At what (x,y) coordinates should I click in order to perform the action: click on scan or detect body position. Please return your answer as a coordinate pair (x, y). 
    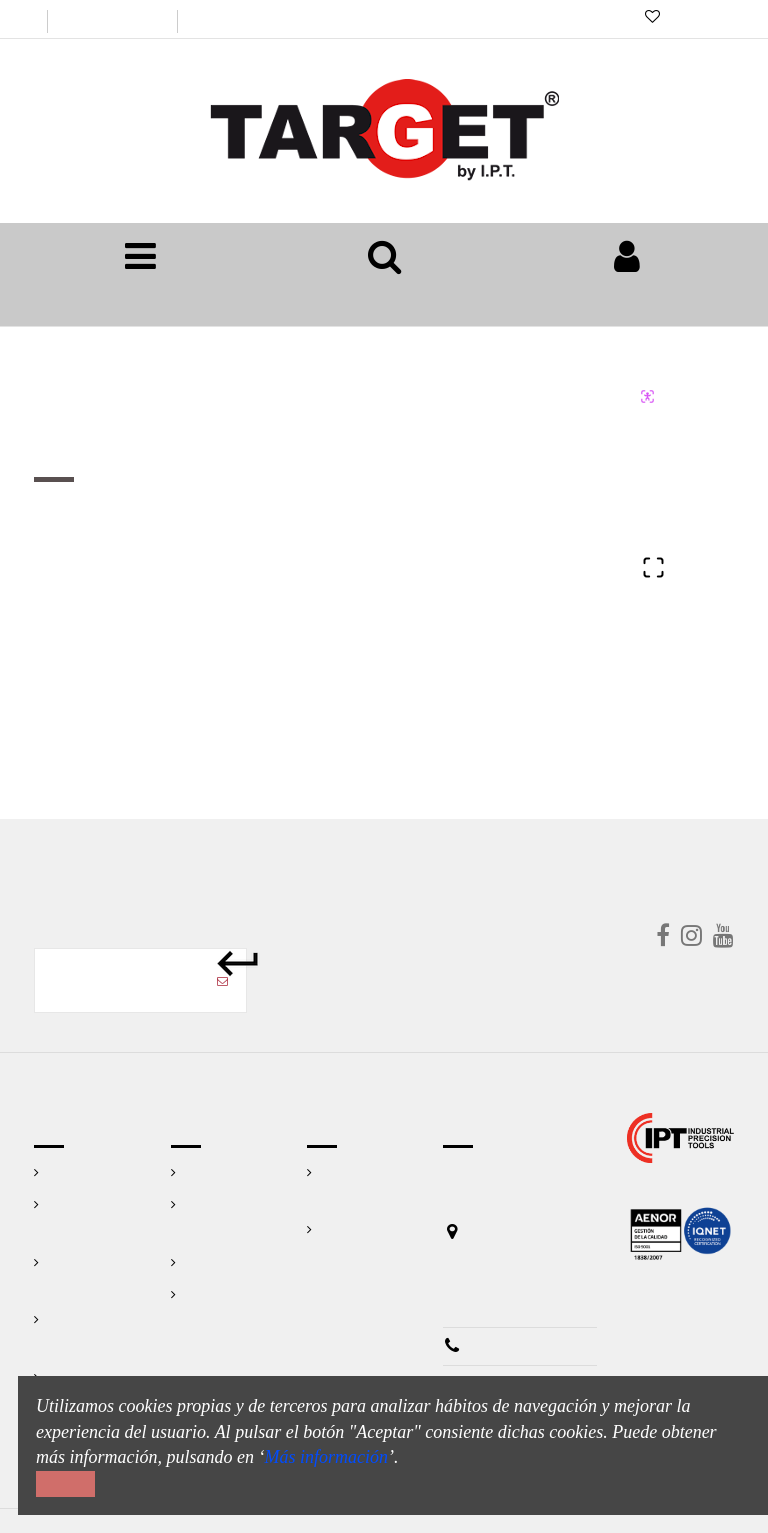
    Looking at the image, I should click on (647, 396).